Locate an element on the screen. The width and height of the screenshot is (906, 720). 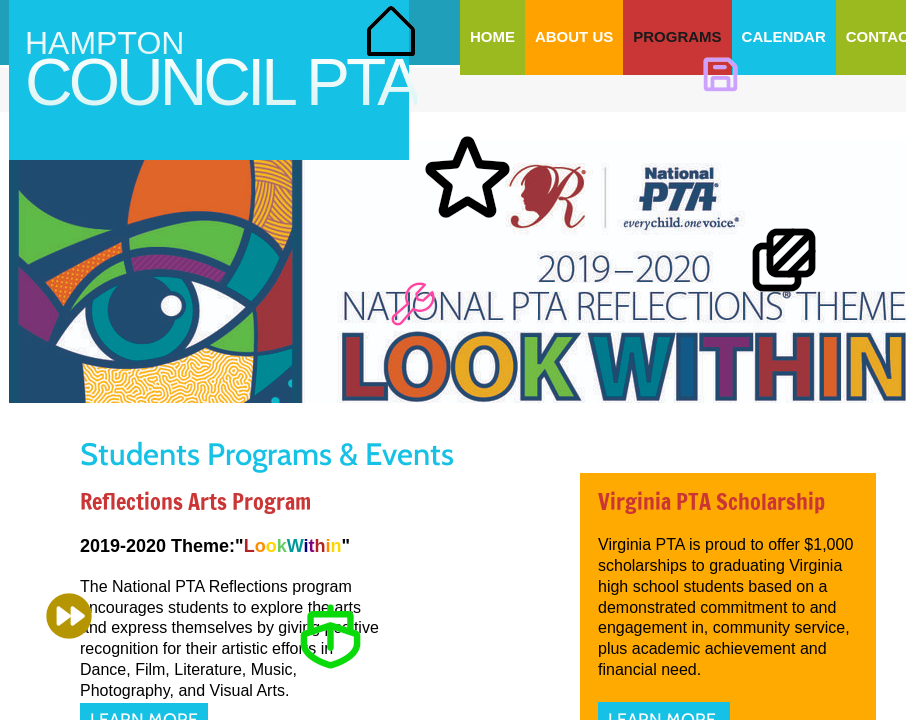
add item to favorites is located at coordinates (467, 178).